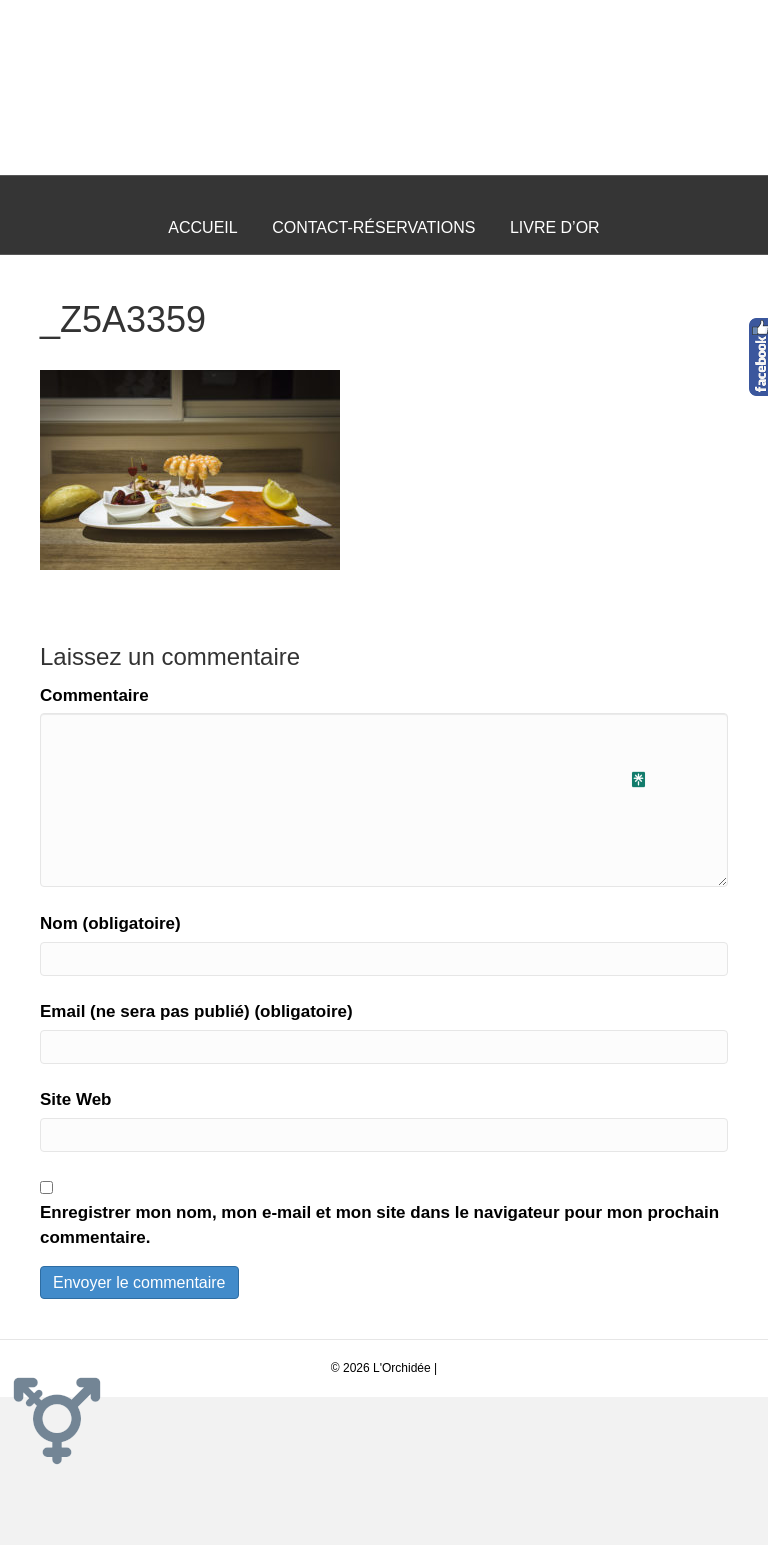 The width and height of the screenshot is (768, 1545). What do you see at coordinates (57, 1421) in the screenshot?
I see `indicates transgender identity or gender diversity` at bounding box center [57, 1421].